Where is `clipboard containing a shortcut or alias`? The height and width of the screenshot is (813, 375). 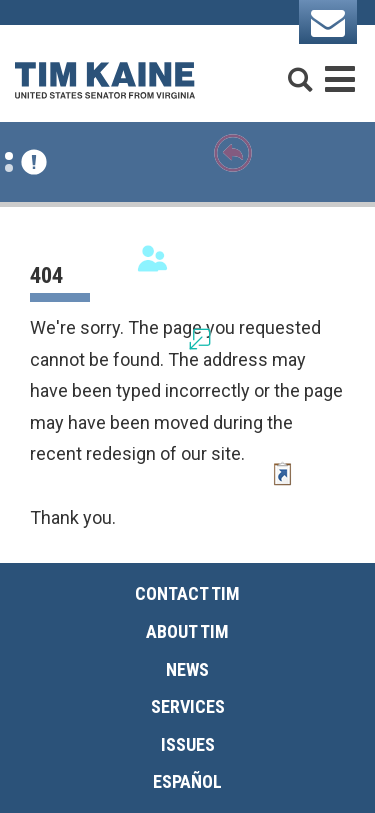 clipboard containing a shortcut or alias is located at coordinates (282, 473).